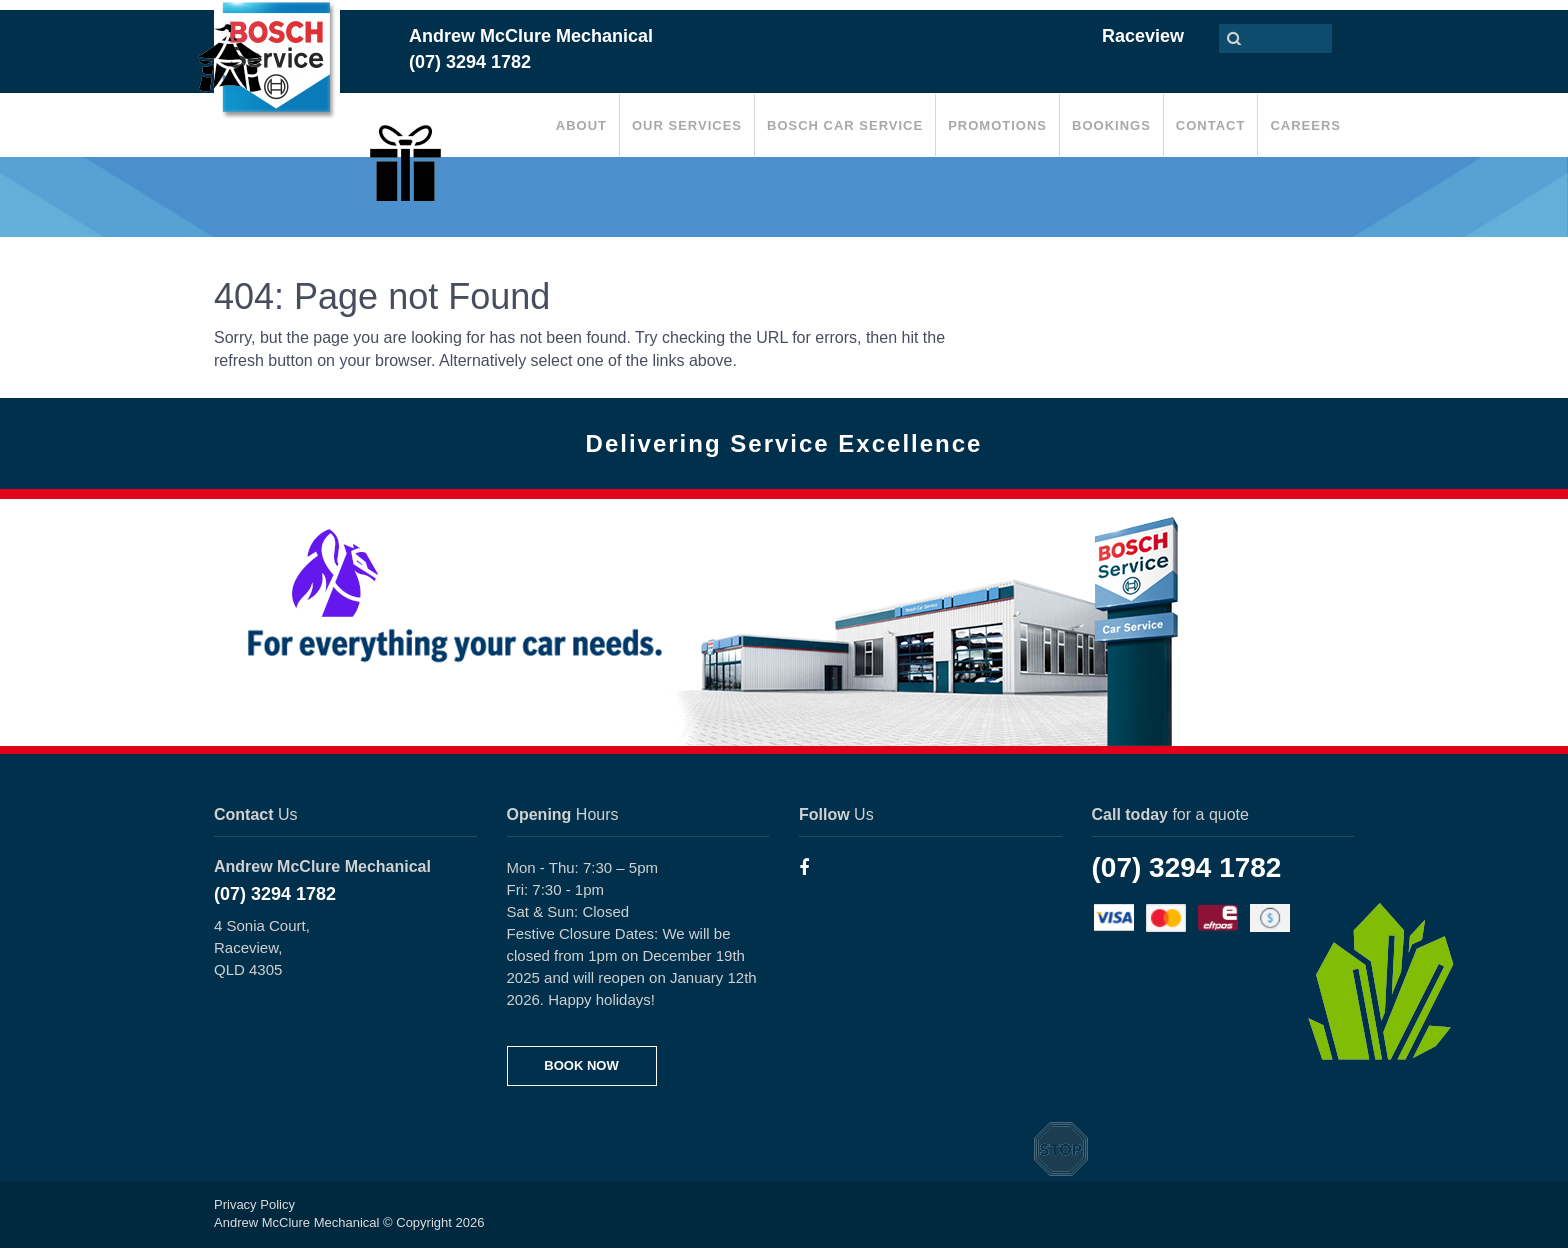 The image size is (1568, 1249). Describe the element at coordinates (405, 159) in the screenshot. I see `view your gifts or rewards` at that location.